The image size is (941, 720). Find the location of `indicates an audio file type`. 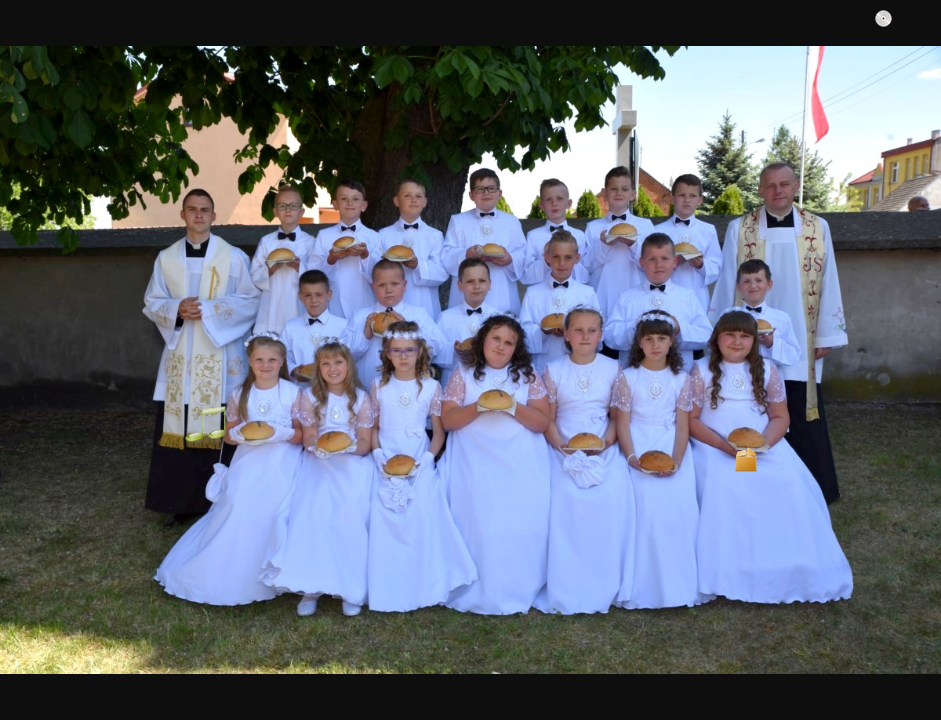

indicates an audio file type is located at coordinates (205, 424).